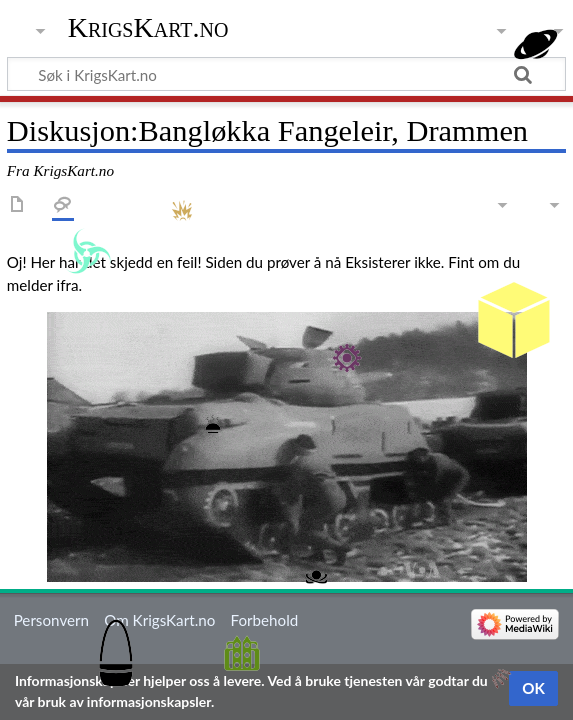 This screenshot has width=573, height=720. Describe the element at coordinates (316, 577) in the screenshot. I see `represents a planet or celestial body in a space game` at that location.